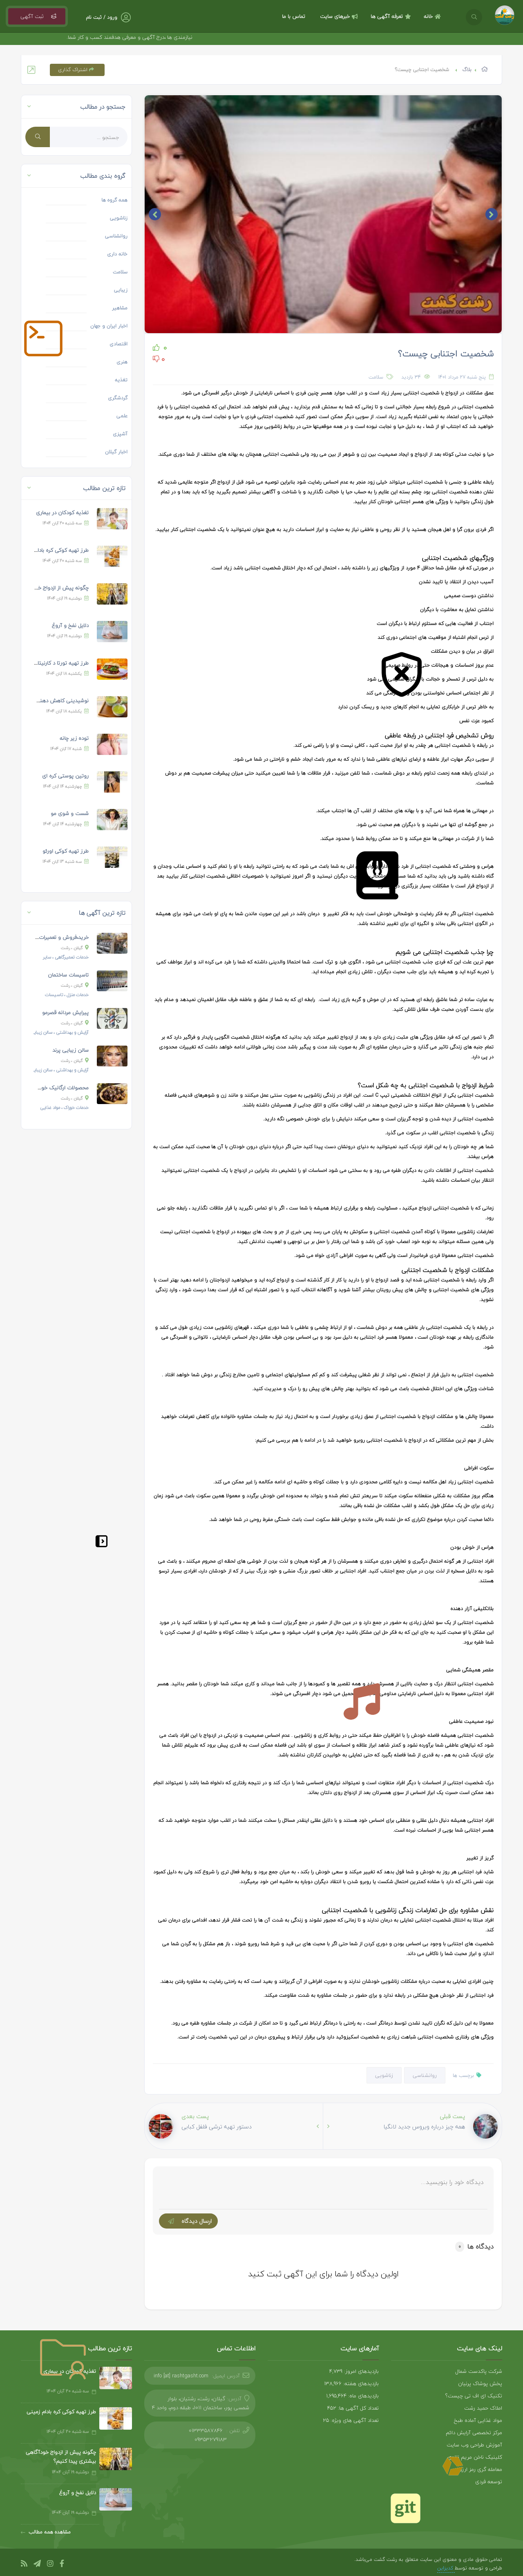 Image resolution: width=523 pixels, height=2576 pixels. What do you see at coordinates (101, 1541) in the screenshot?
I see `expand the left sidebar` at bounding box center [101, 1541].